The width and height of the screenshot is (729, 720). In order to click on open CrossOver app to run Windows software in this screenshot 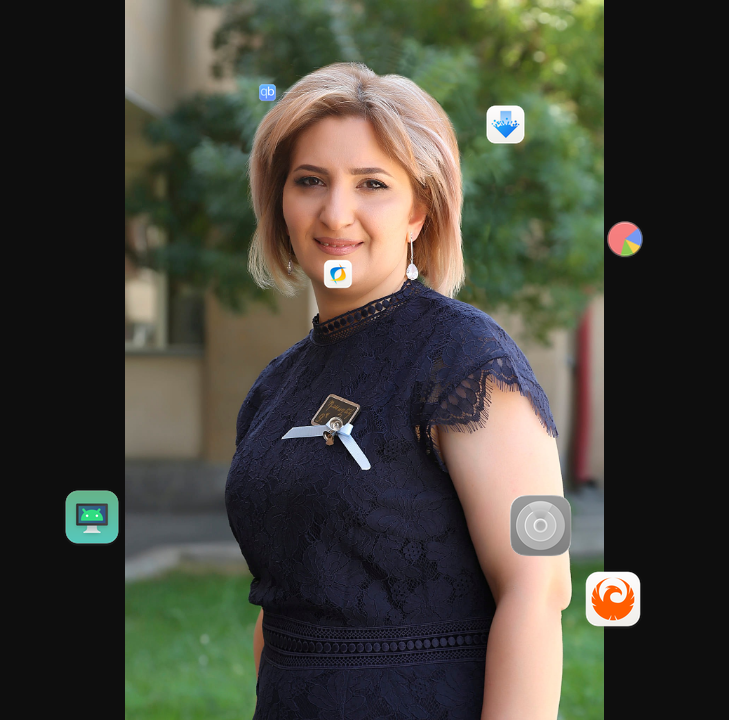, I will do `click(338, 274)`.